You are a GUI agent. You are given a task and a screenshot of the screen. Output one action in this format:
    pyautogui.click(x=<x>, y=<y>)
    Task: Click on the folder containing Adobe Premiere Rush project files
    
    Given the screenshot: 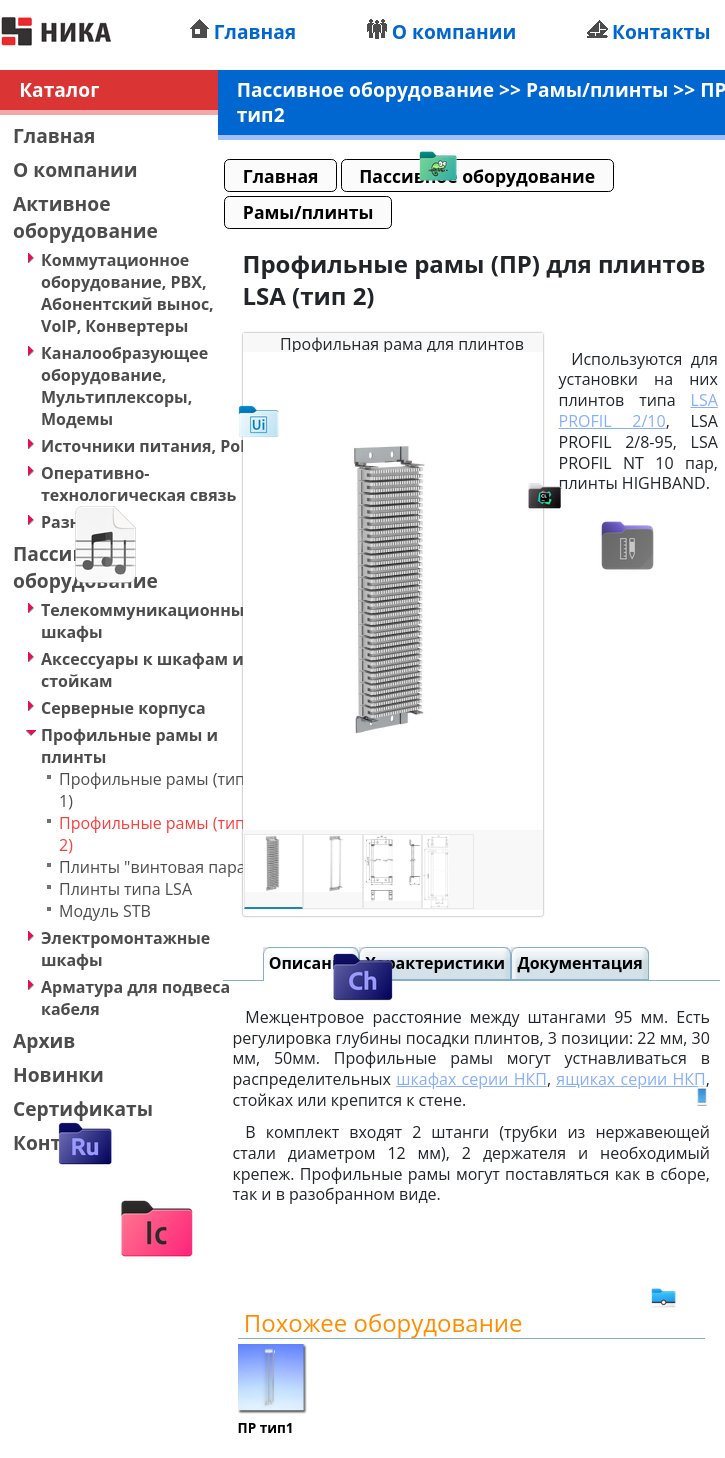 What is the action you would take?
    pyautogui.click(x=85, y=1145)
    